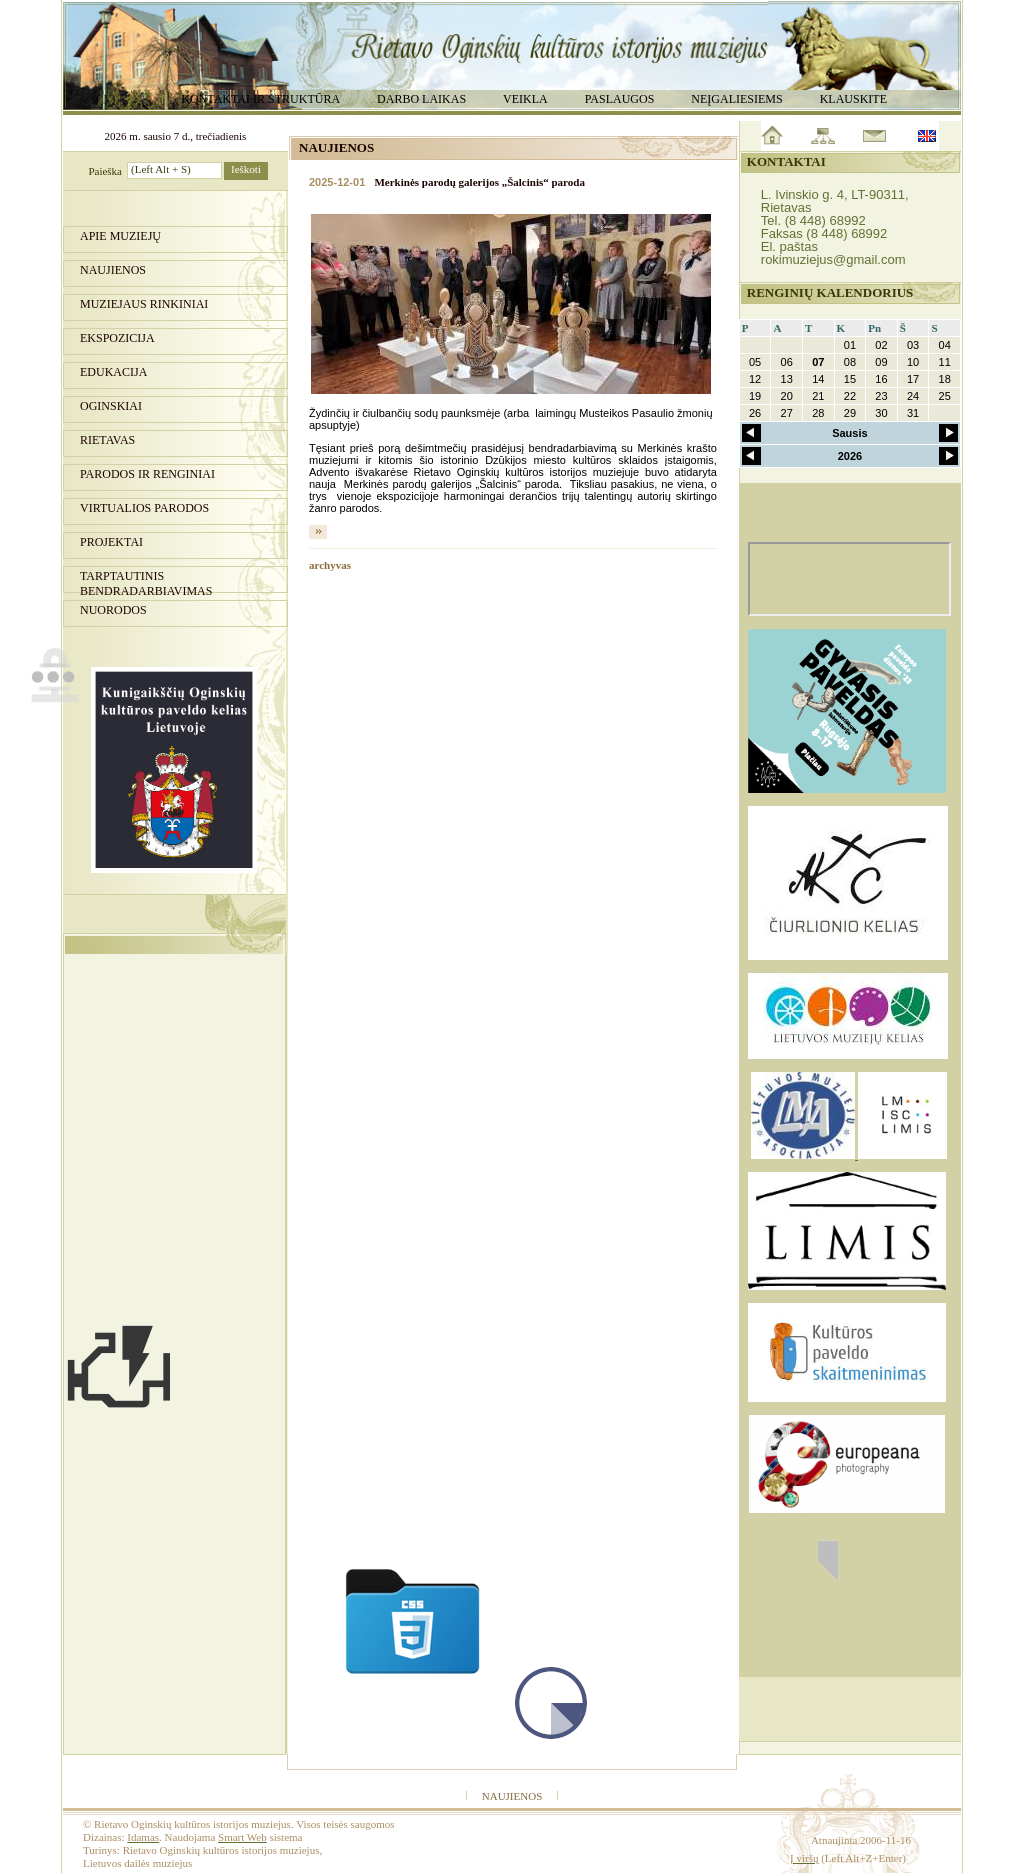 The height and width of the screenshot is (1873, 1024). What do you see at coordinates (551, 1703) in the screenshot?
I see `view disk storage usage` at bounding box center [551, 1703].